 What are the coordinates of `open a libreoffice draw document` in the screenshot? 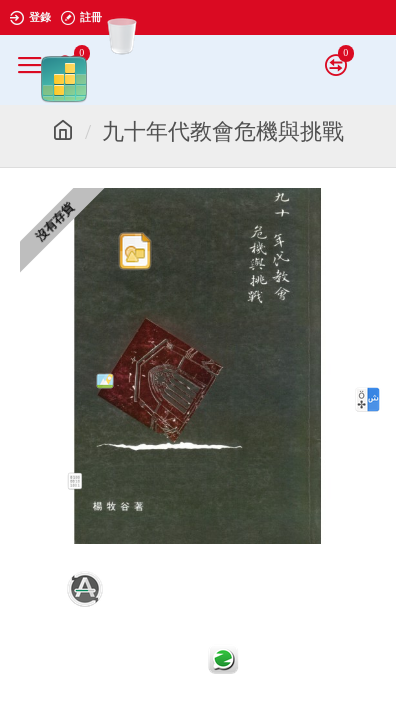 It's located at (135, 251).